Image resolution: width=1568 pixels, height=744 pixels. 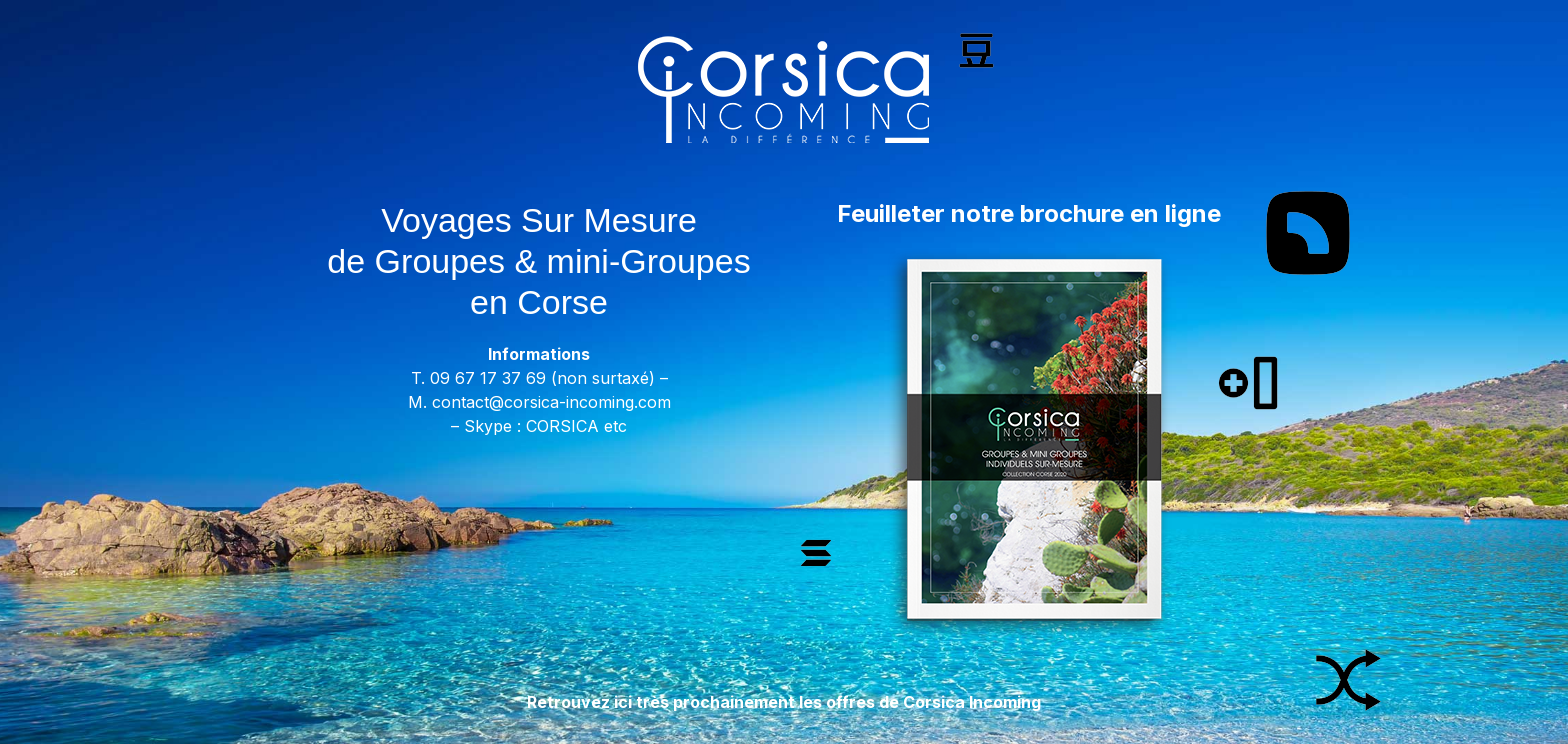 I want to click on solana blockchain platform logo, so click(x=816, y=553).